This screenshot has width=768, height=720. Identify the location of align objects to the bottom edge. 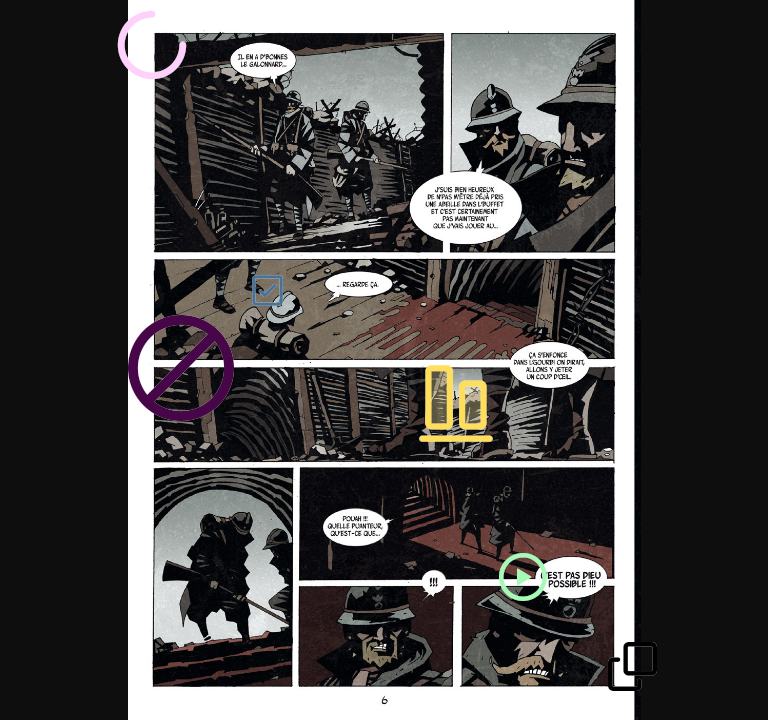
(456, 405).